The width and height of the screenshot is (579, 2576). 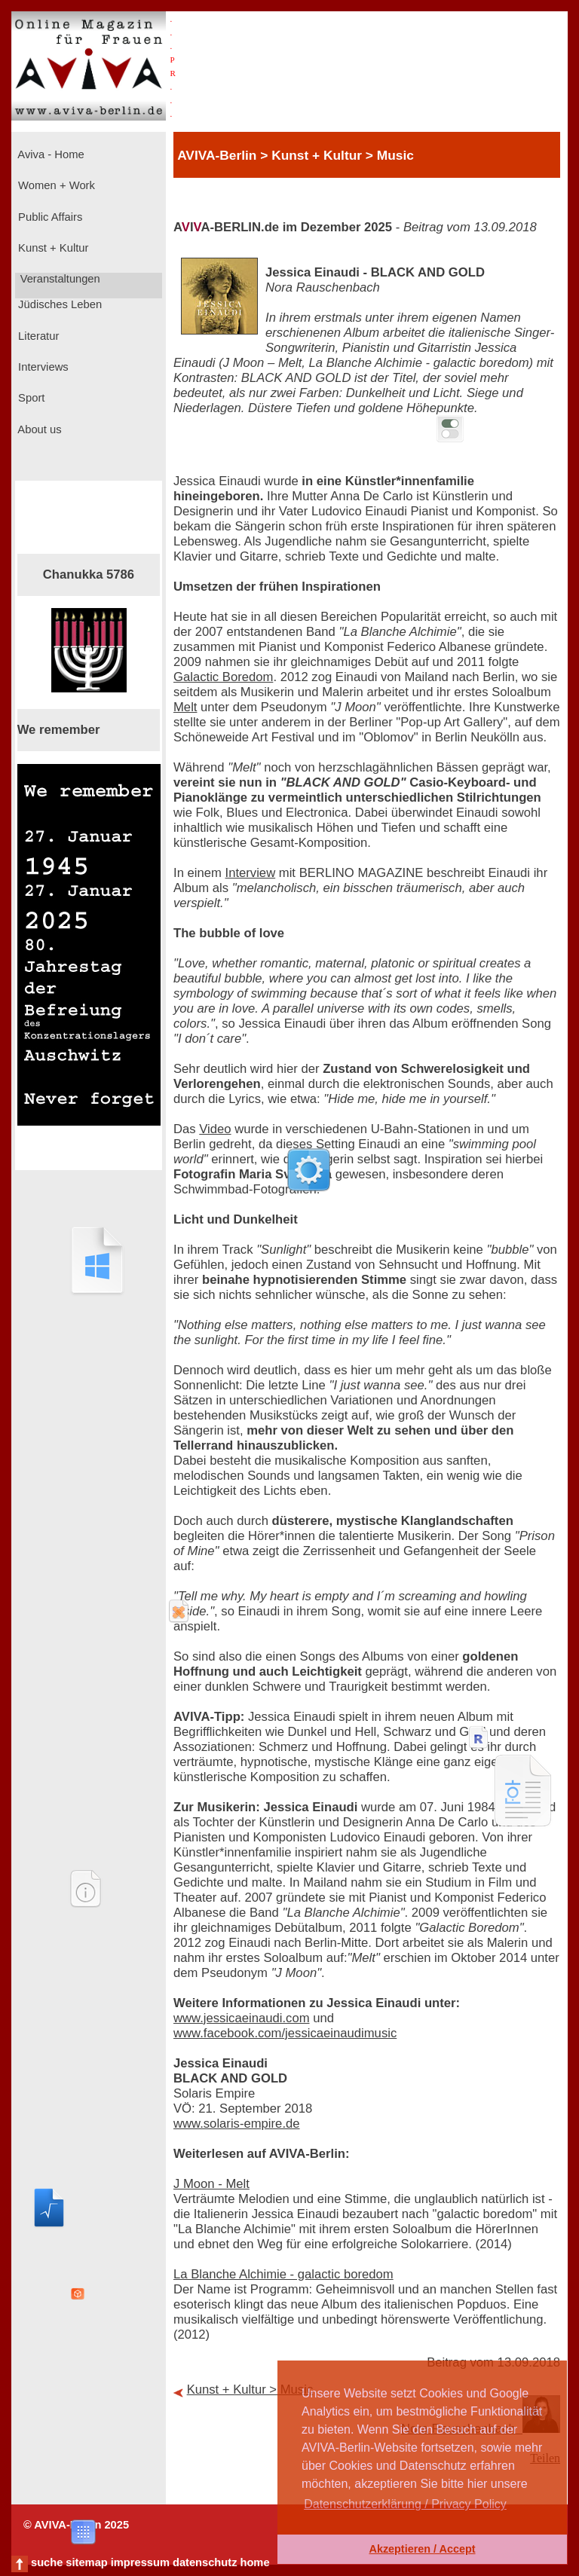 I want to click on an R programming language source file, so click(x=478, y=1737).